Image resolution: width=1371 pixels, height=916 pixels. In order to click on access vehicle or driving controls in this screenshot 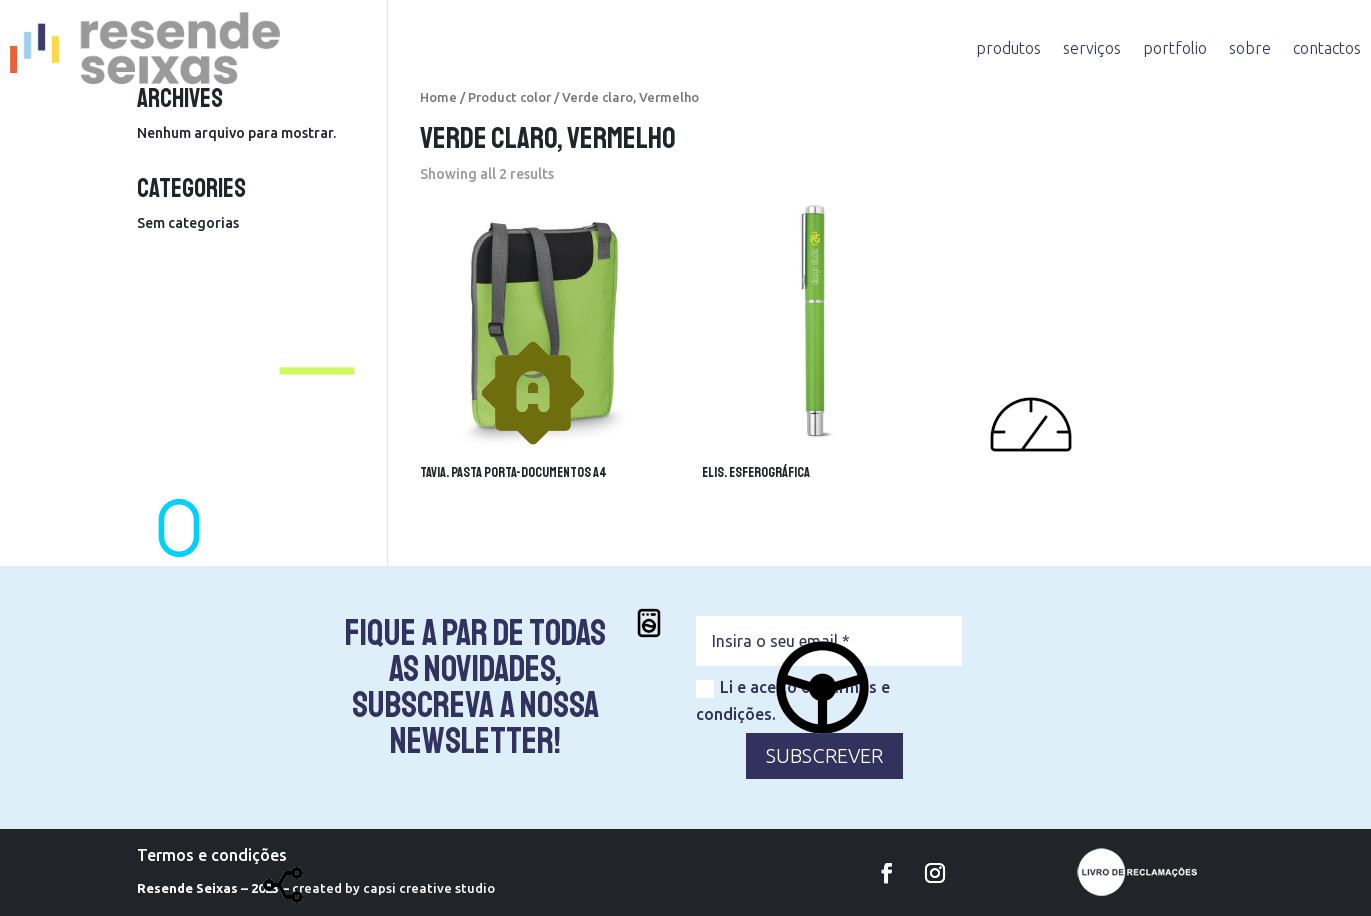, I will do `click(822, 687)`.